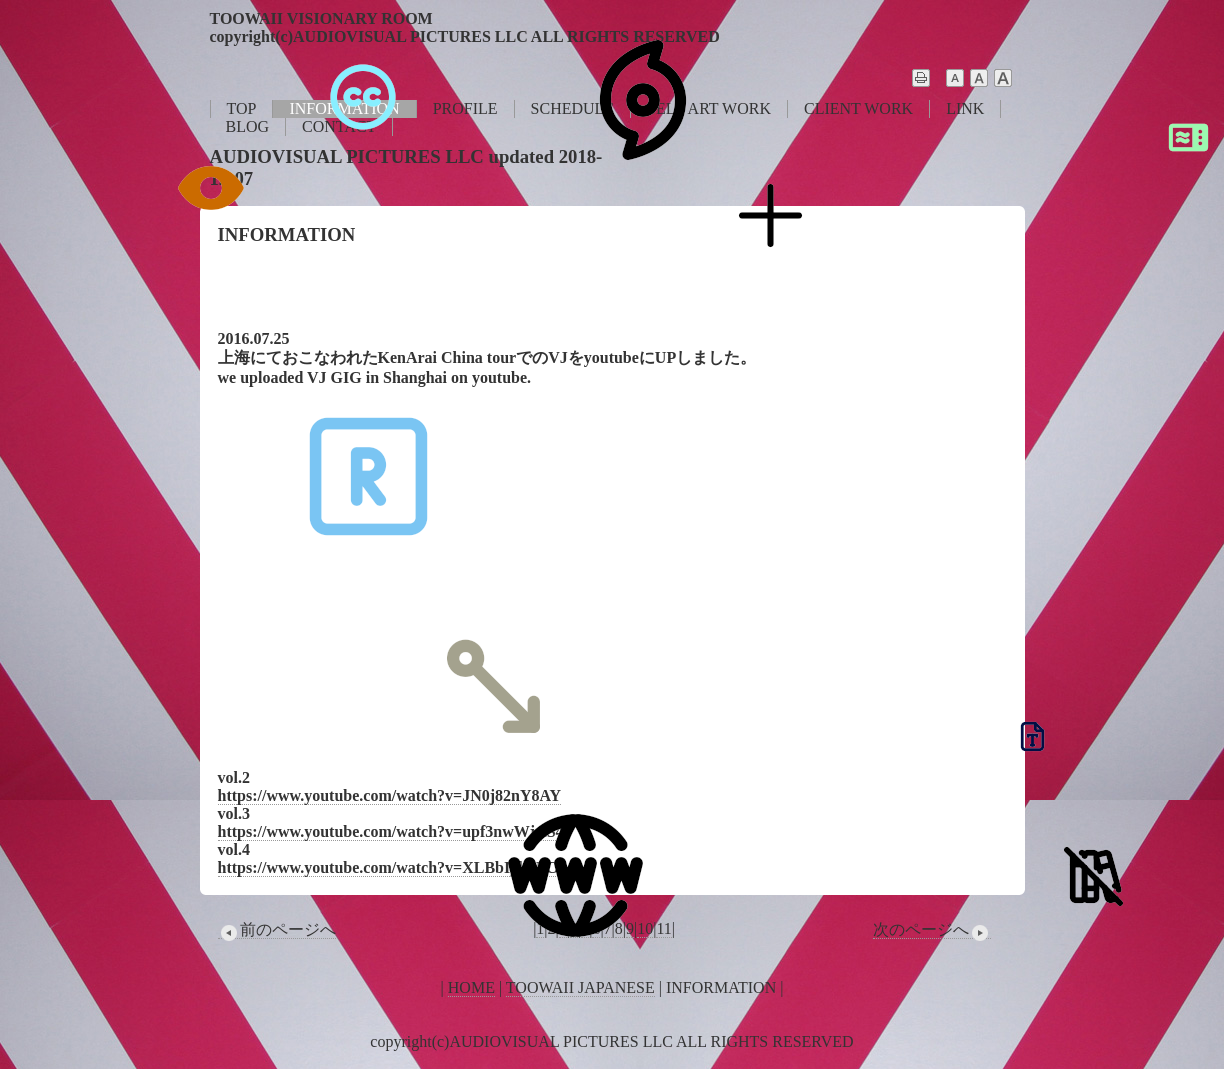 This screenshot has width=1224, height=1069. Describe the element at coordinates (368, 476) in the screenshot. I see `indicates a rating or review section` at that location.